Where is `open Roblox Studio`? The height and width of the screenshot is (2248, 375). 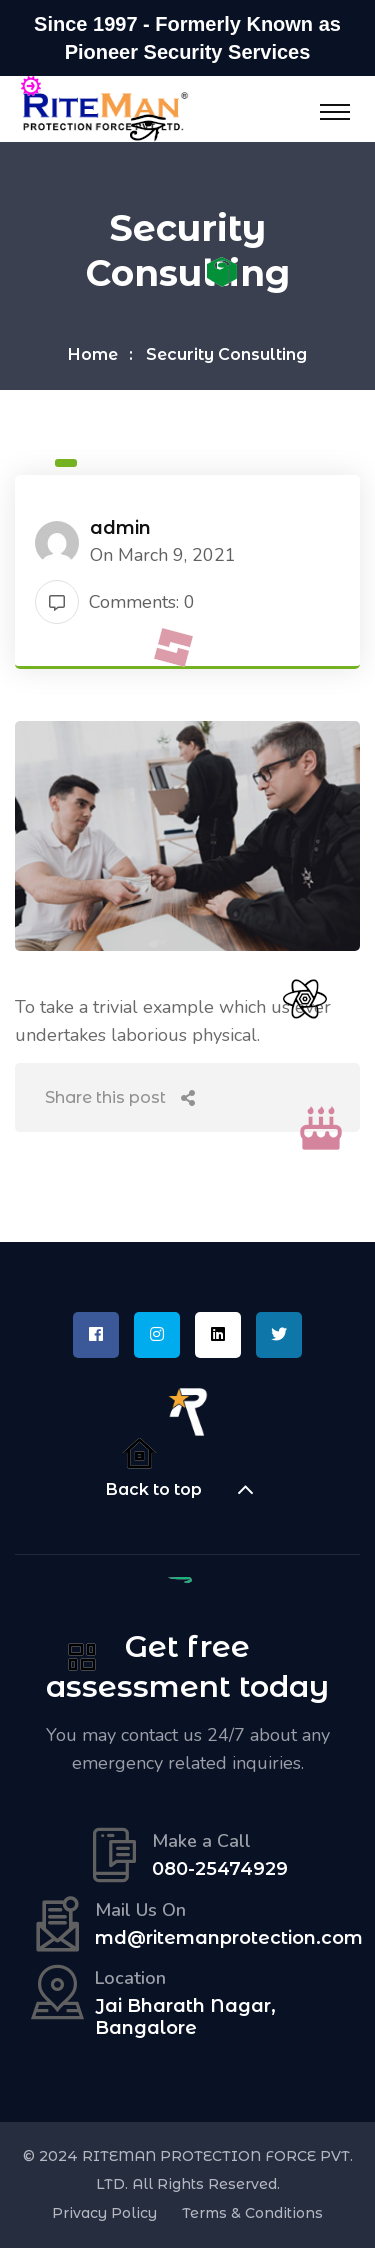 open Roblox Studio is located at coordinates (173, 647).